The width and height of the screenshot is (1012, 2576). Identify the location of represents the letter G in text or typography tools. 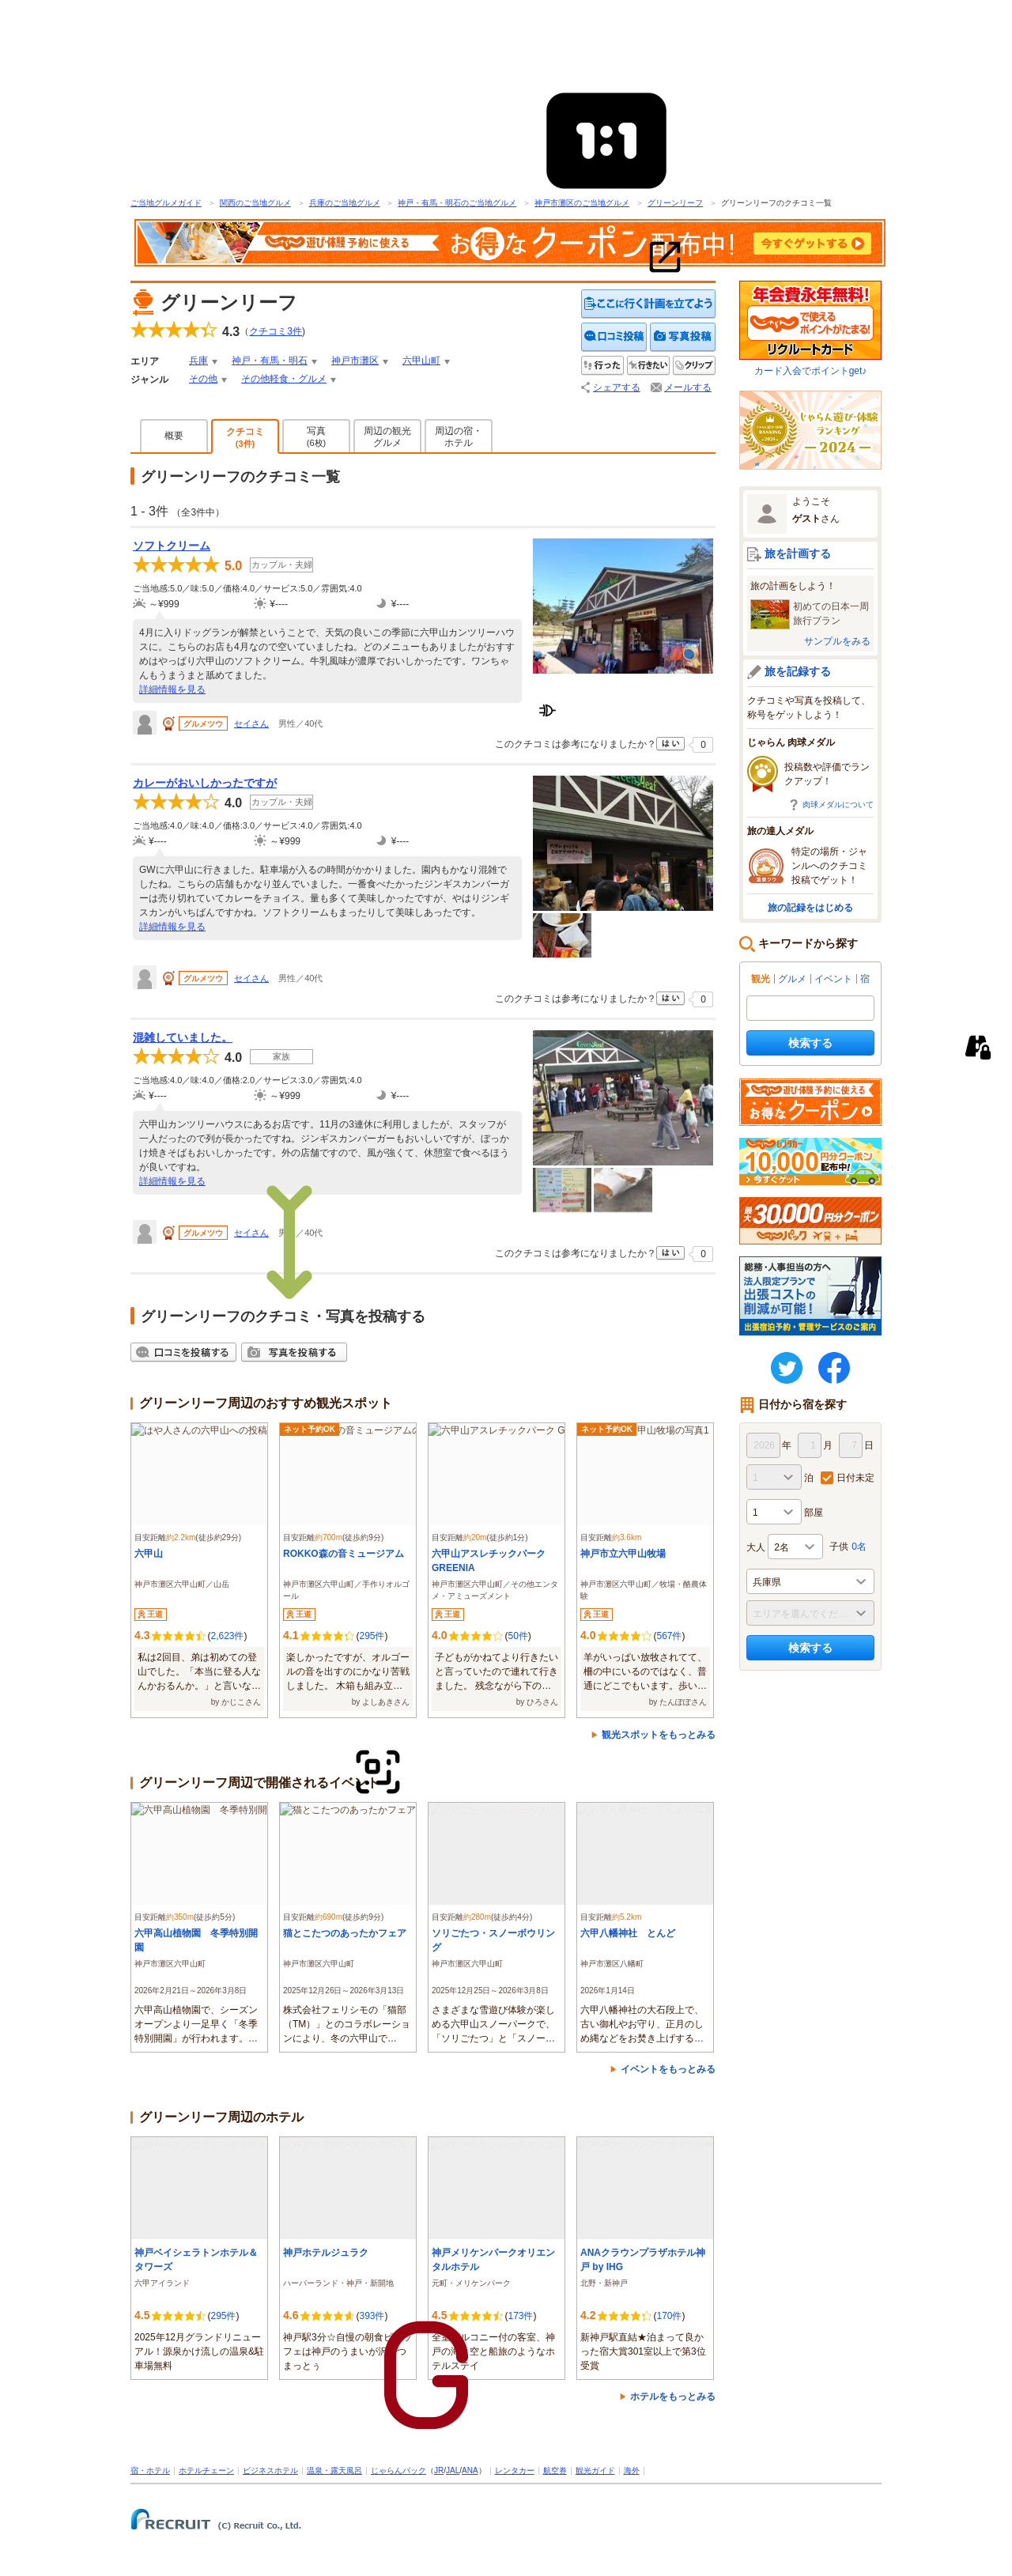
(426, 2375).